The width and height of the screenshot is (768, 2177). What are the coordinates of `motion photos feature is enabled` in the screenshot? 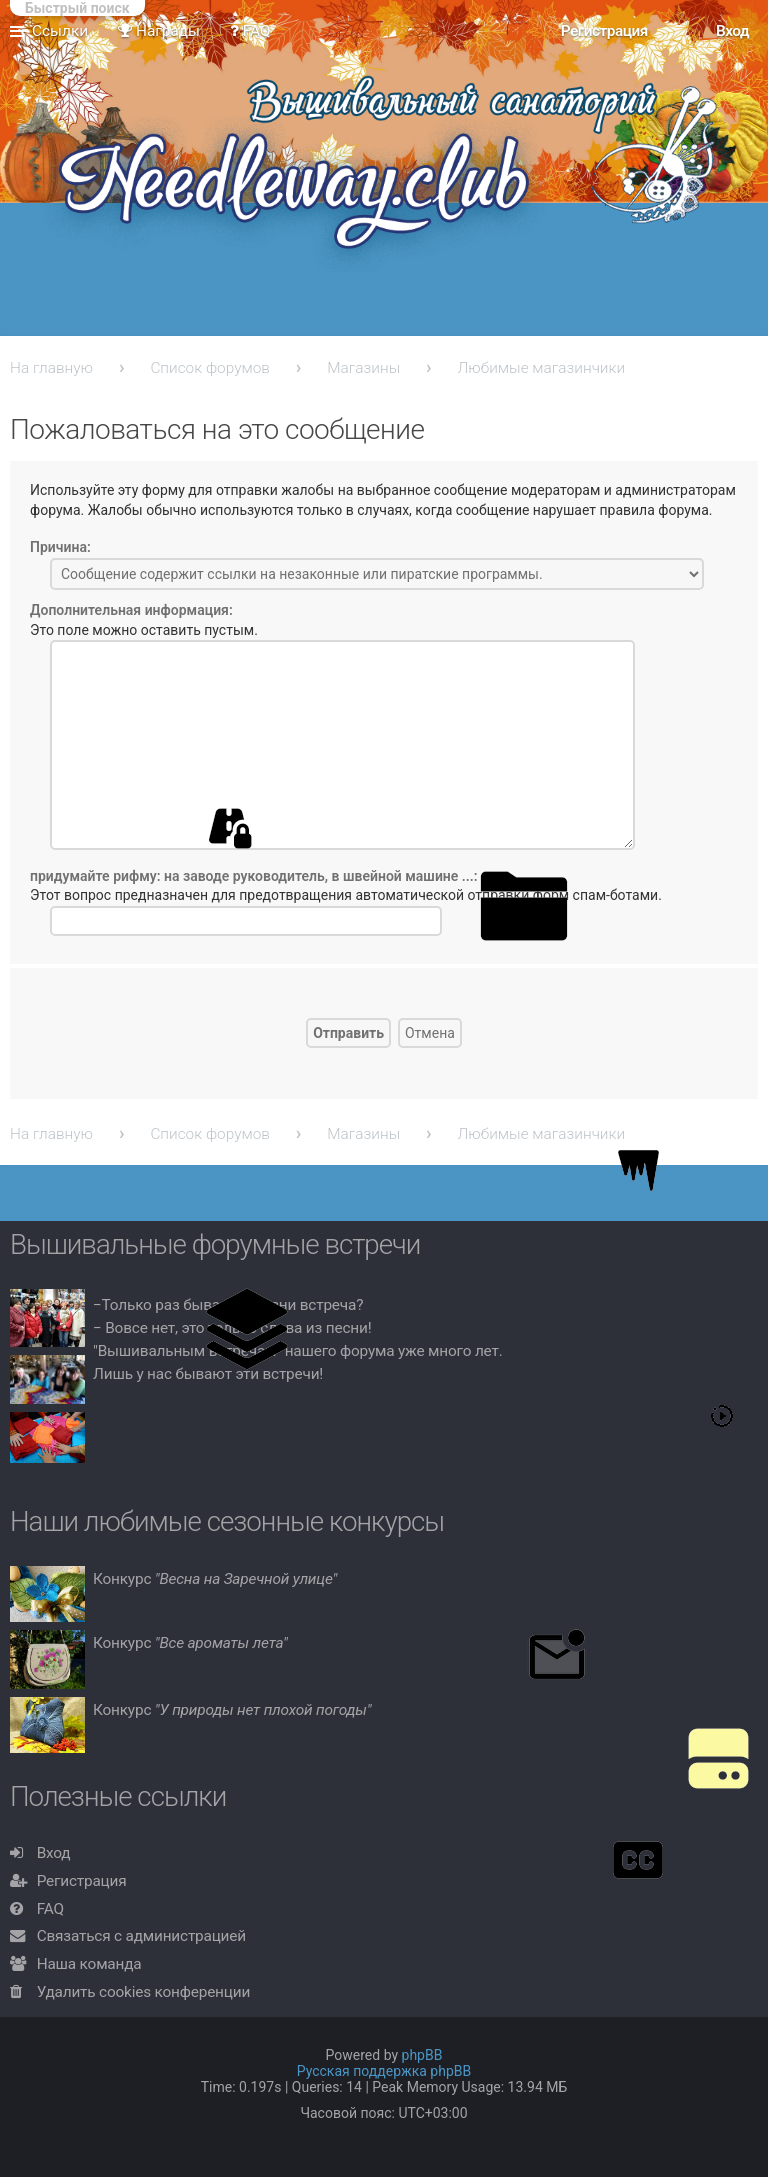 It's located at (722, 1416).